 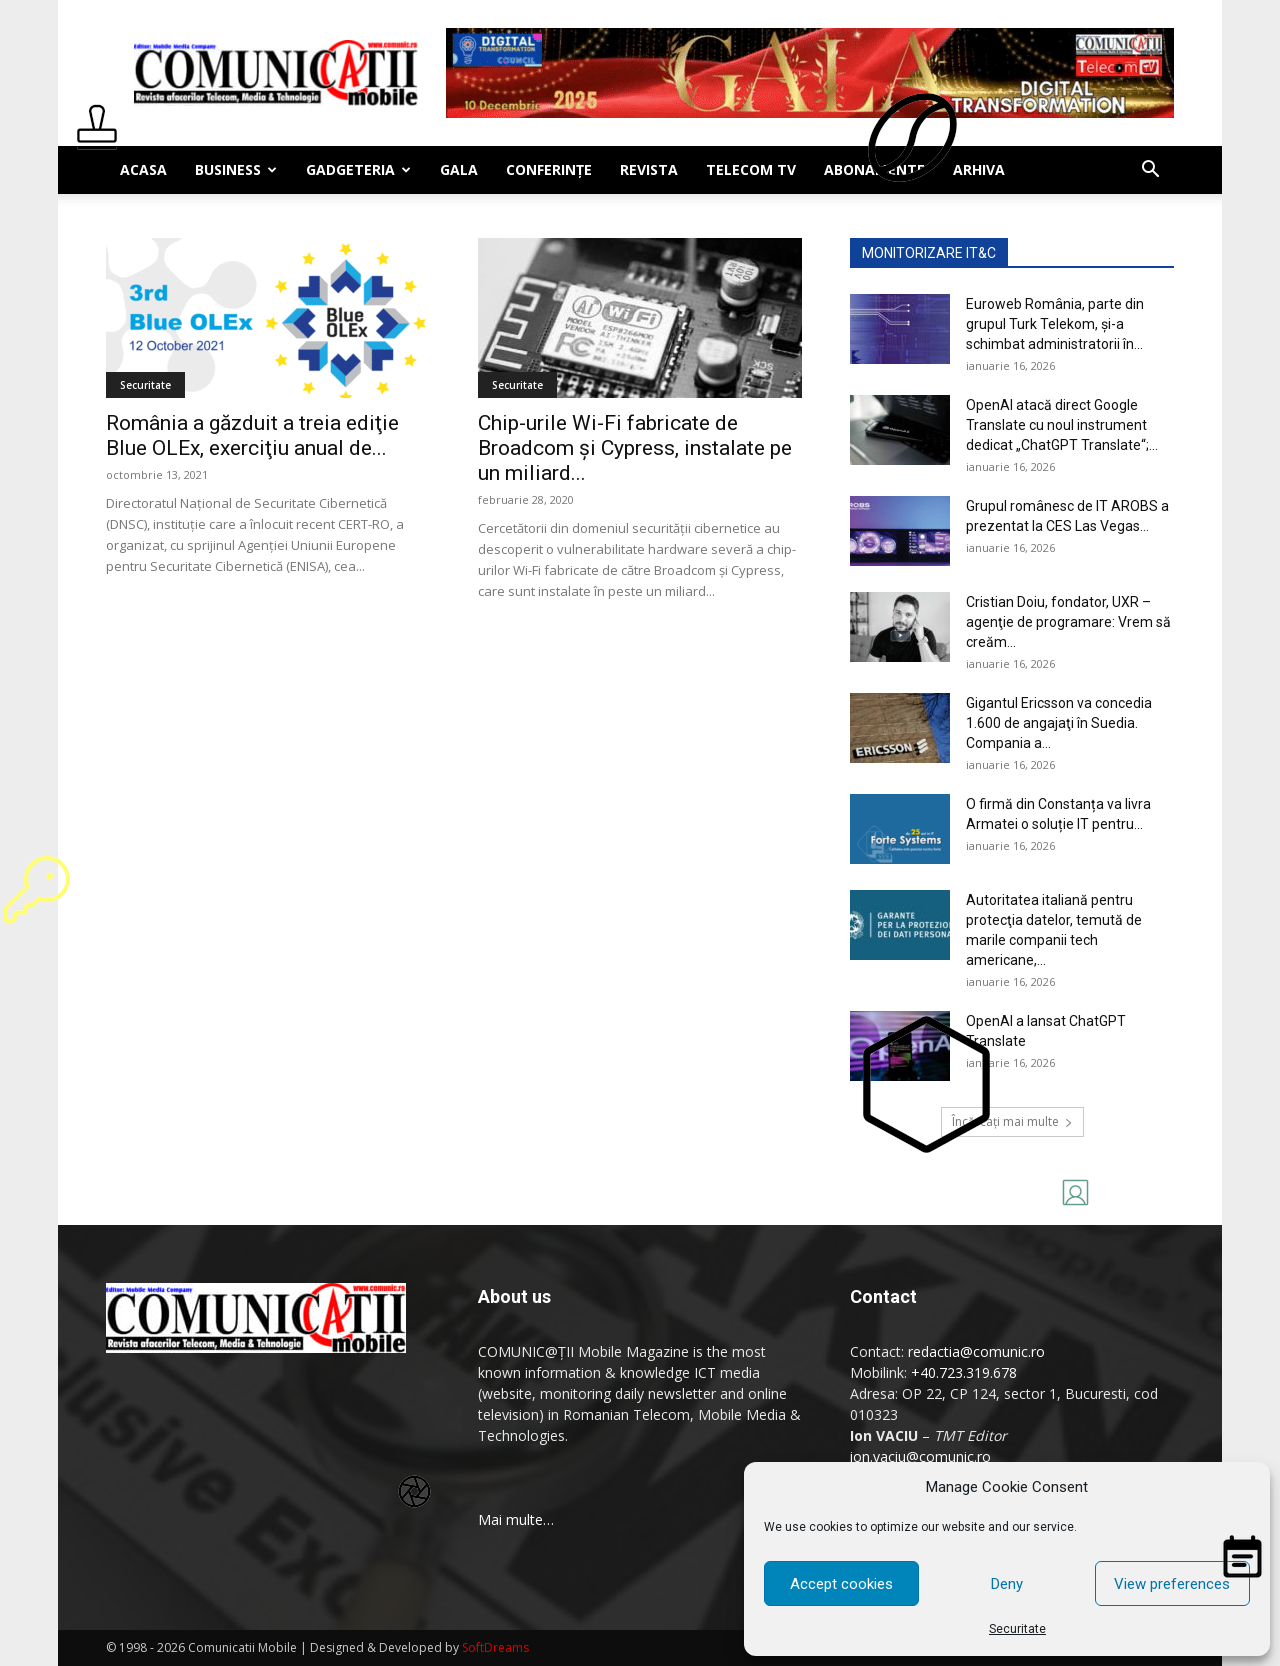 What do you see at coordinates (1242, 1558) in the screenshot?
I see `view event details or notes` at bounding box center [1242, 1558].